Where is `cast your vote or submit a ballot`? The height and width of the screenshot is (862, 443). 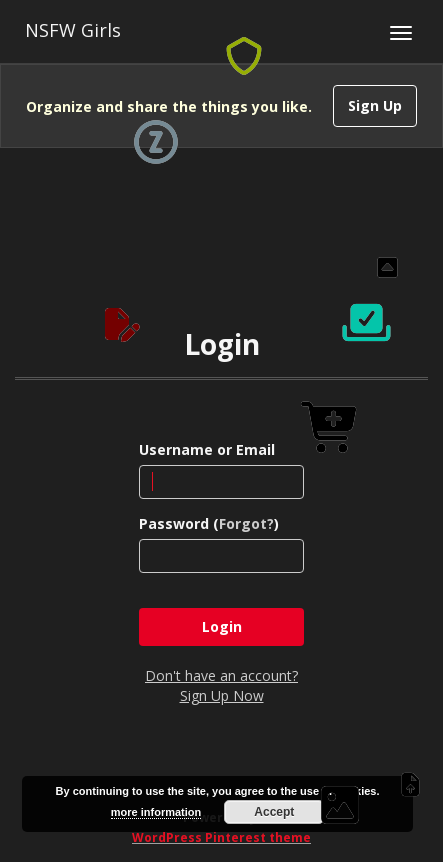
cast your vote or submit a ballot is located at coordinates (366, 322).